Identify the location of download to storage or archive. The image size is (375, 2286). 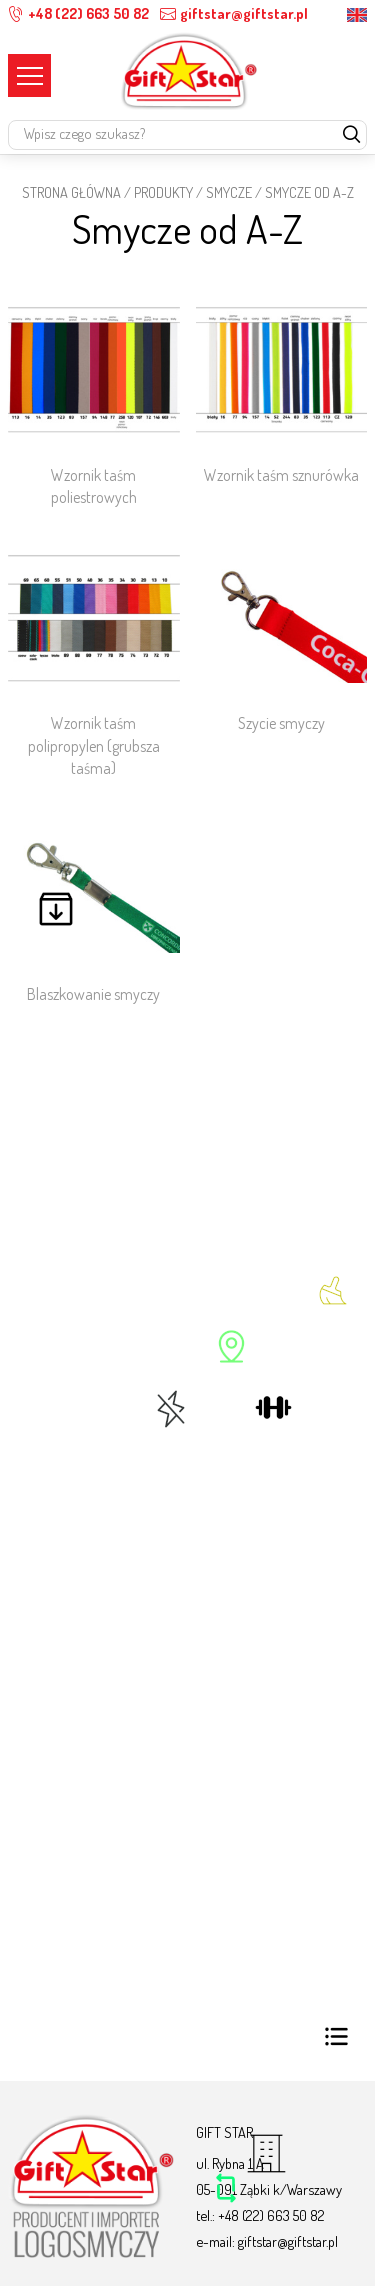
(56, 909).